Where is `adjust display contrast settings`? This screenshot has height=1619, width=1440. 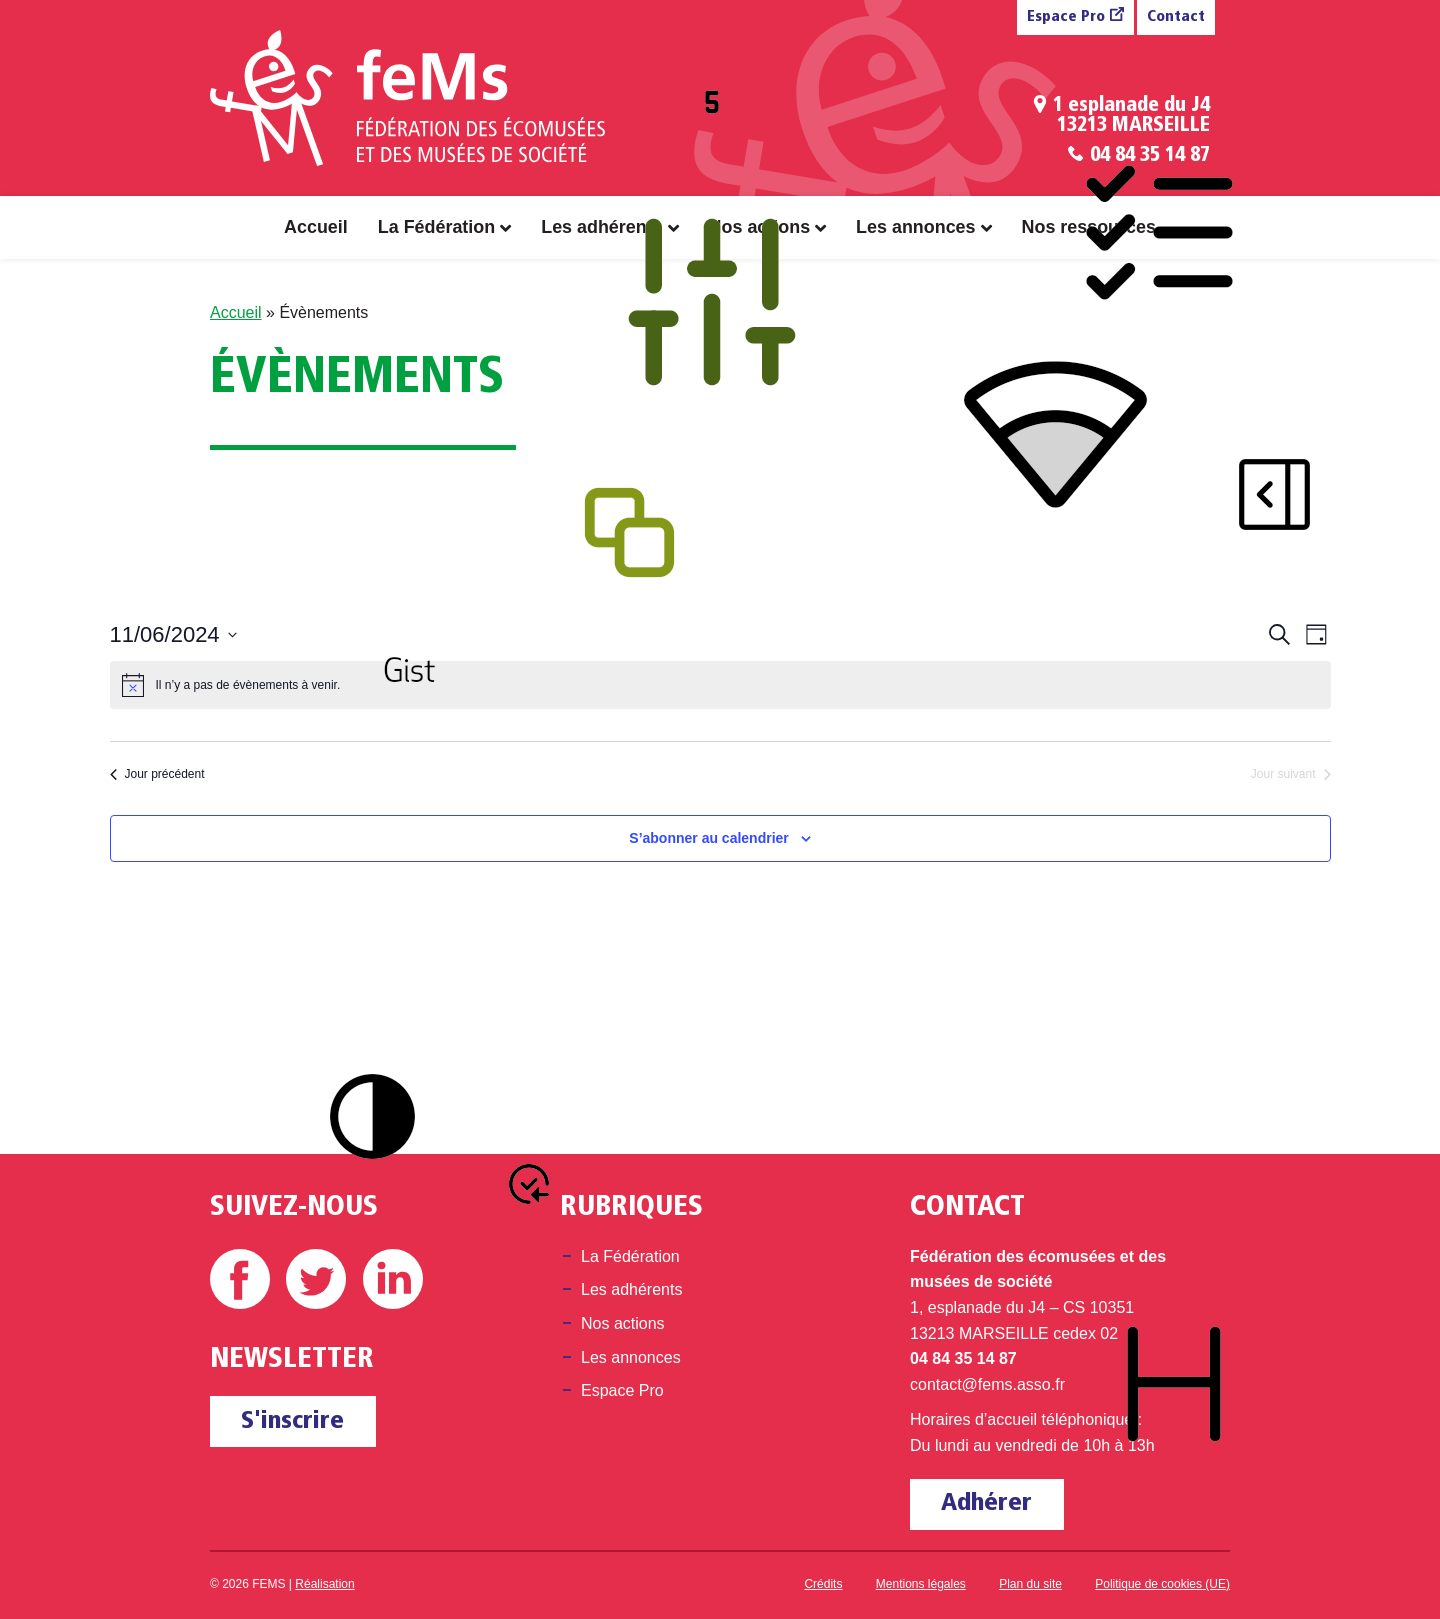
adjust display contrast settings is located at coordinates (372, 1116).